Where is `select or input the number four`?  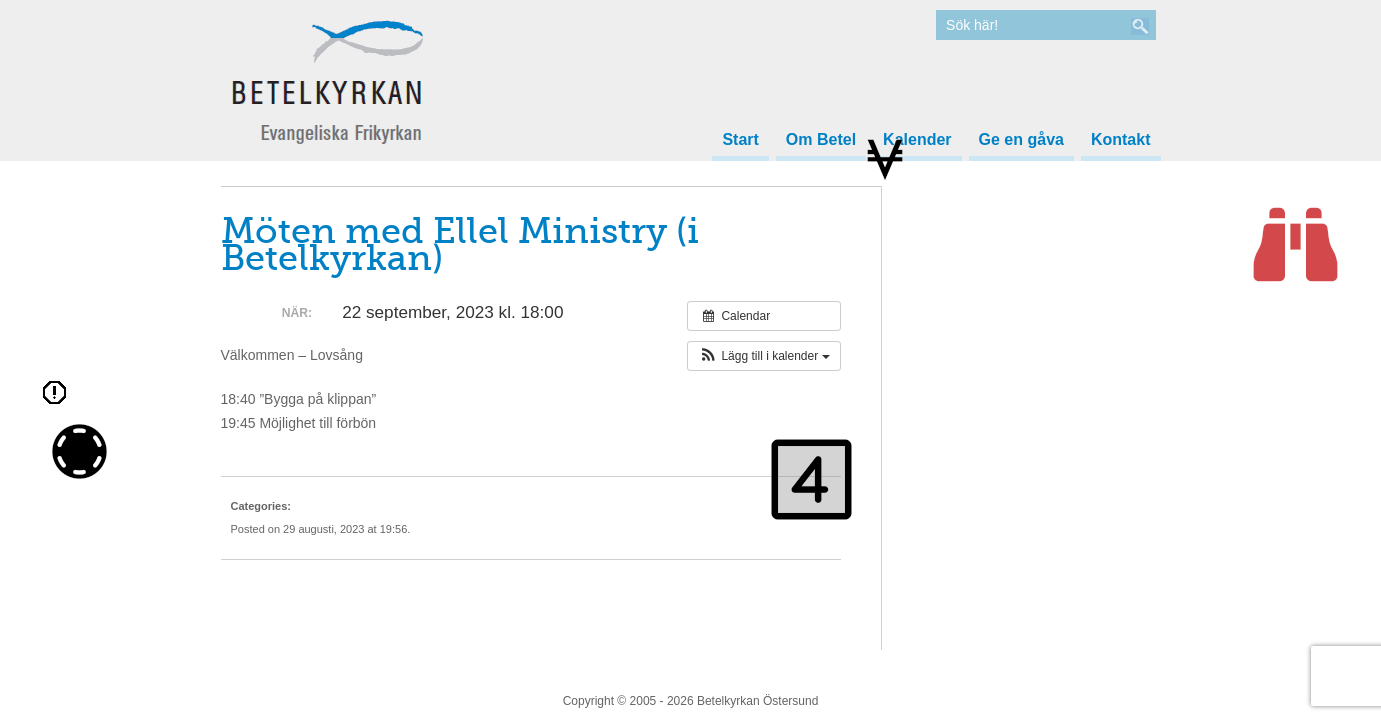
select or input the number four is located at coordinates (811, 479).